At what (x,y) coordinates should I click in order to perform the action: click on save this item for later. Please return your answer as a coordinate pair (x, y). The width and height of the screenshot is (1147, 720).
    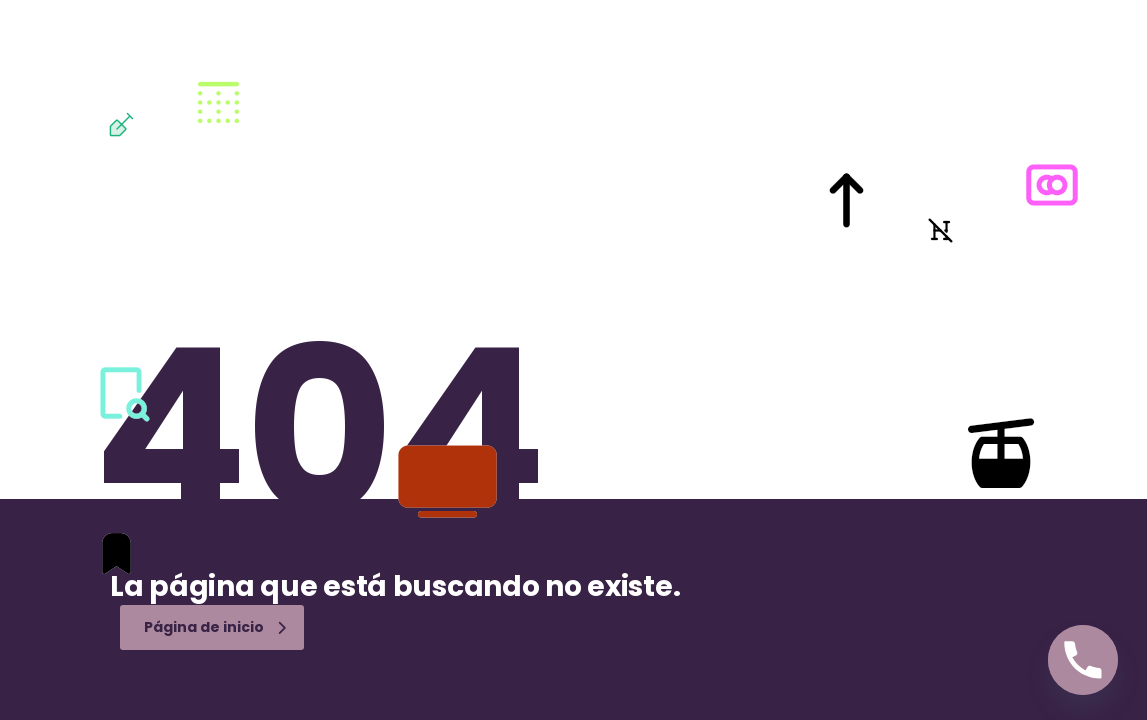
    Looking at the image, I should click on (116, 553).